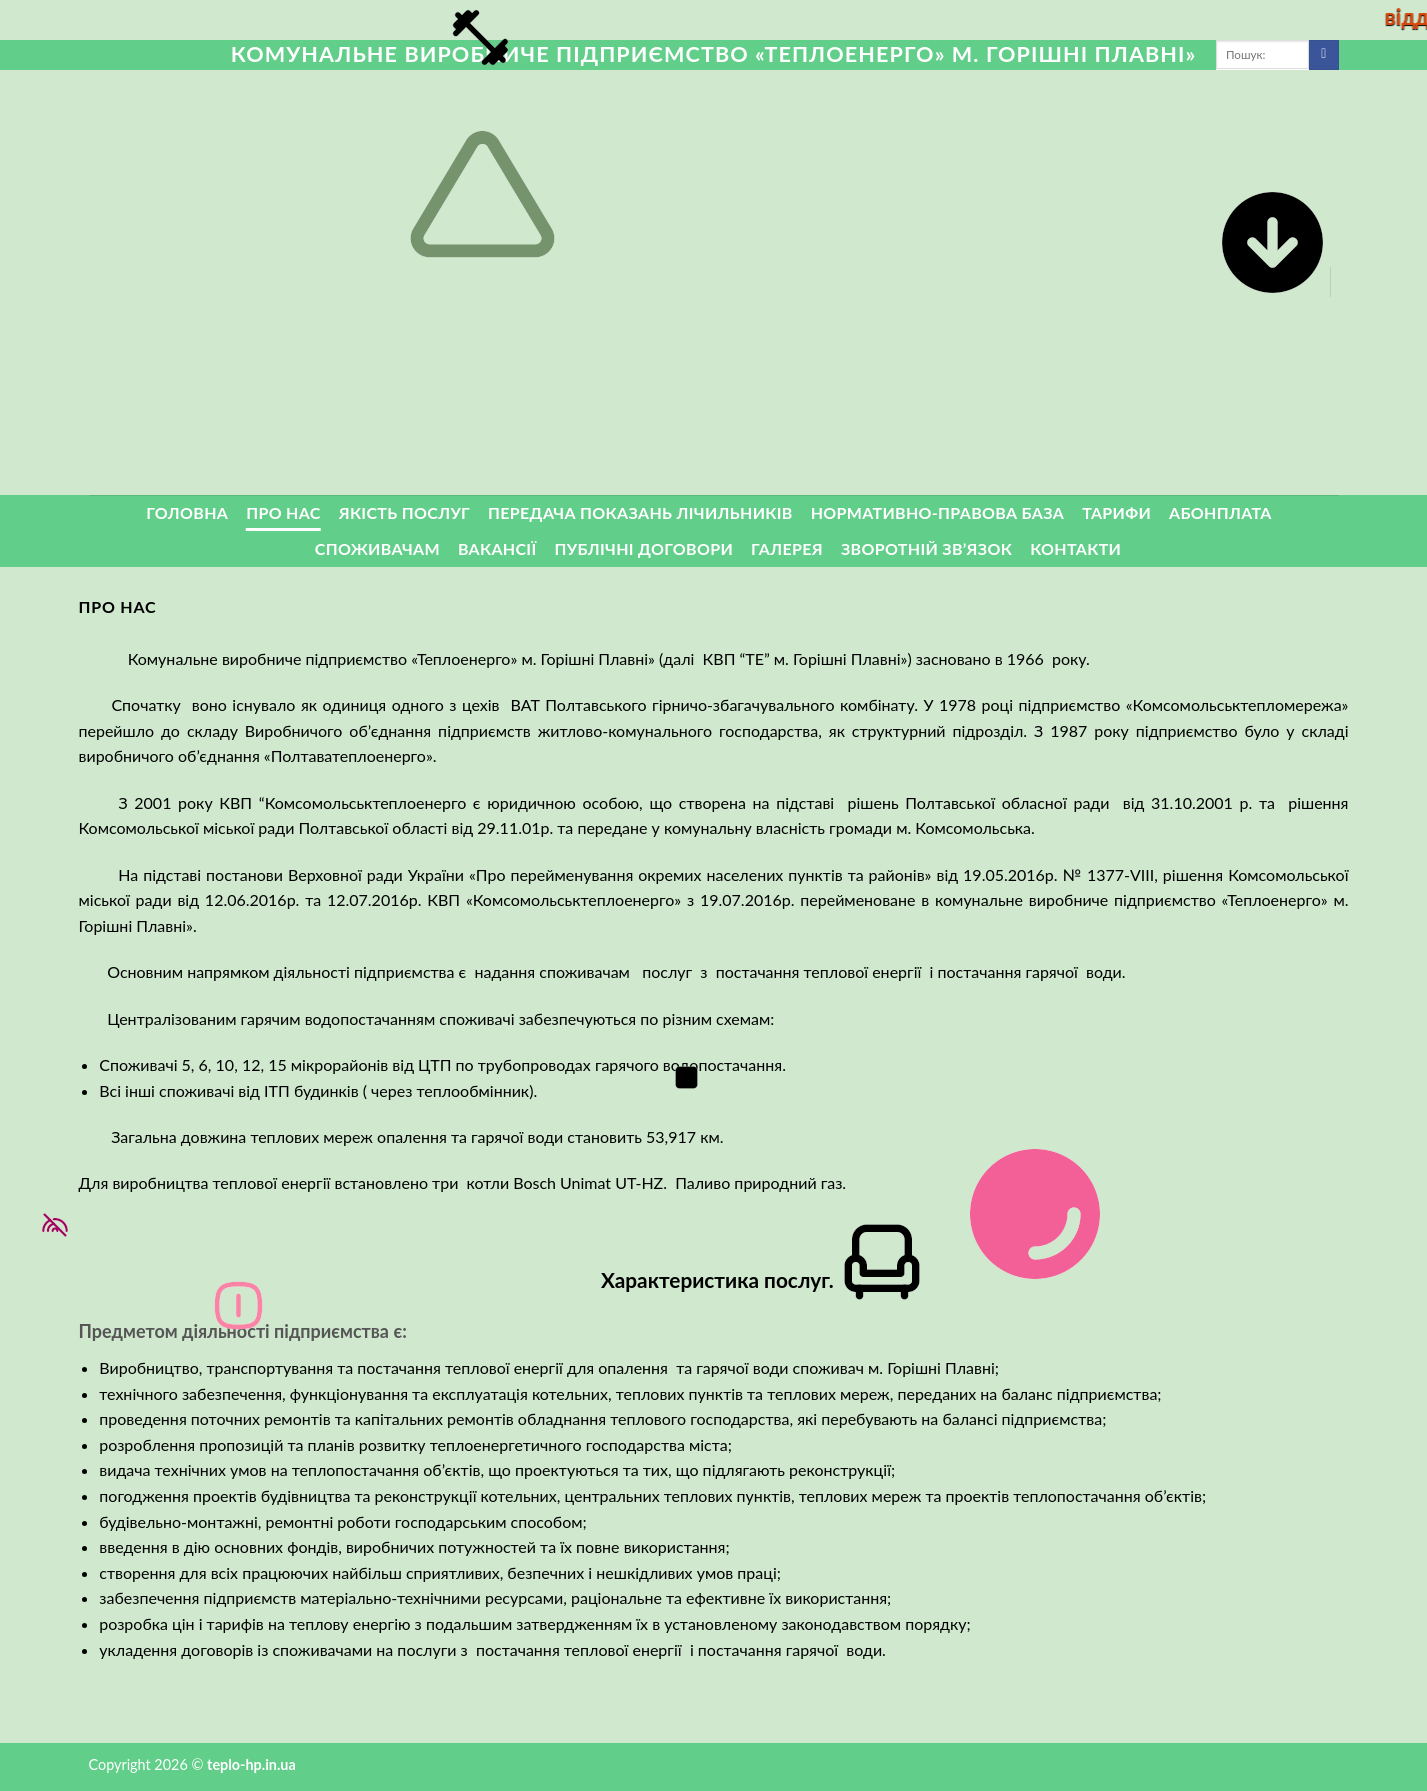  Describe the element at coordinates (482, 198) in the screenshot. I see `warning or alert indicator` at that location.